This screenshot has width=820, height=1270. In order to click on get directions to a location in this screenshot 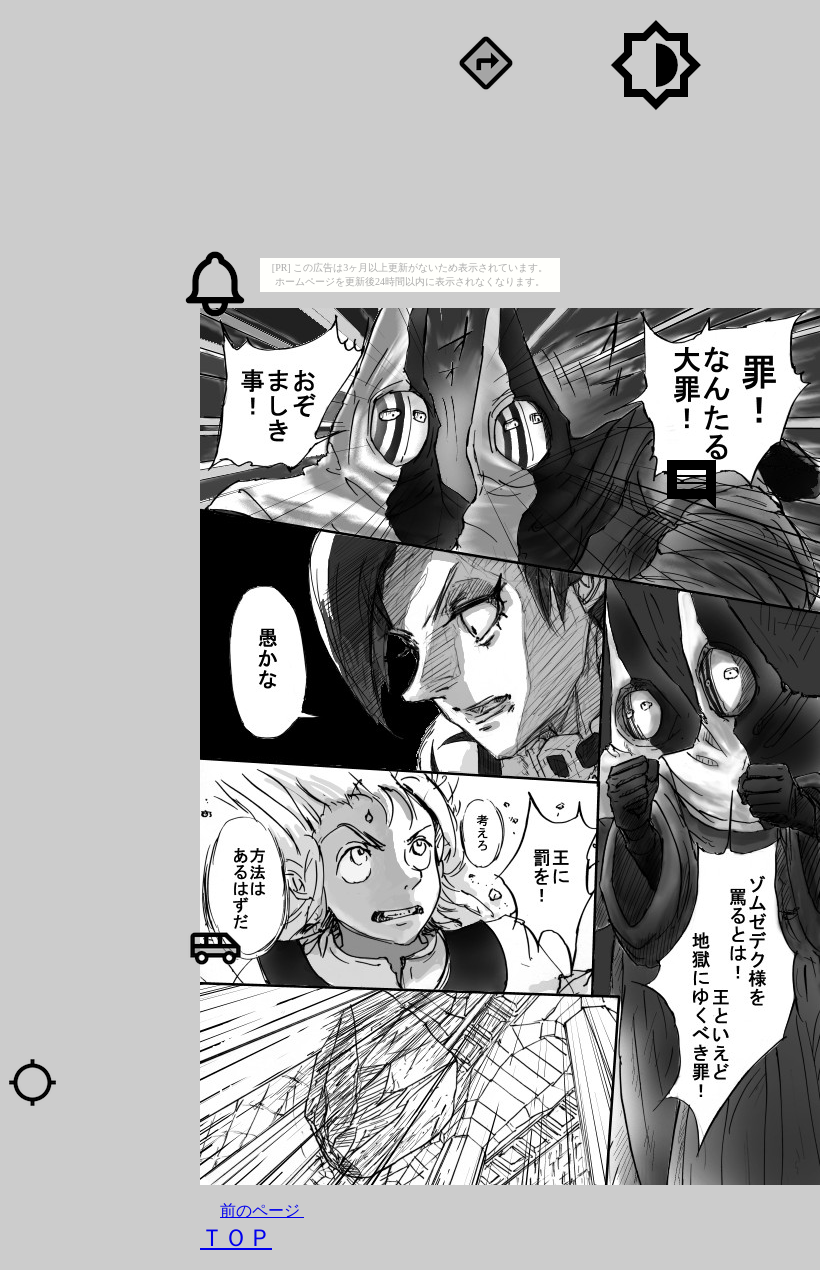, I will do `click(486, 63)`.